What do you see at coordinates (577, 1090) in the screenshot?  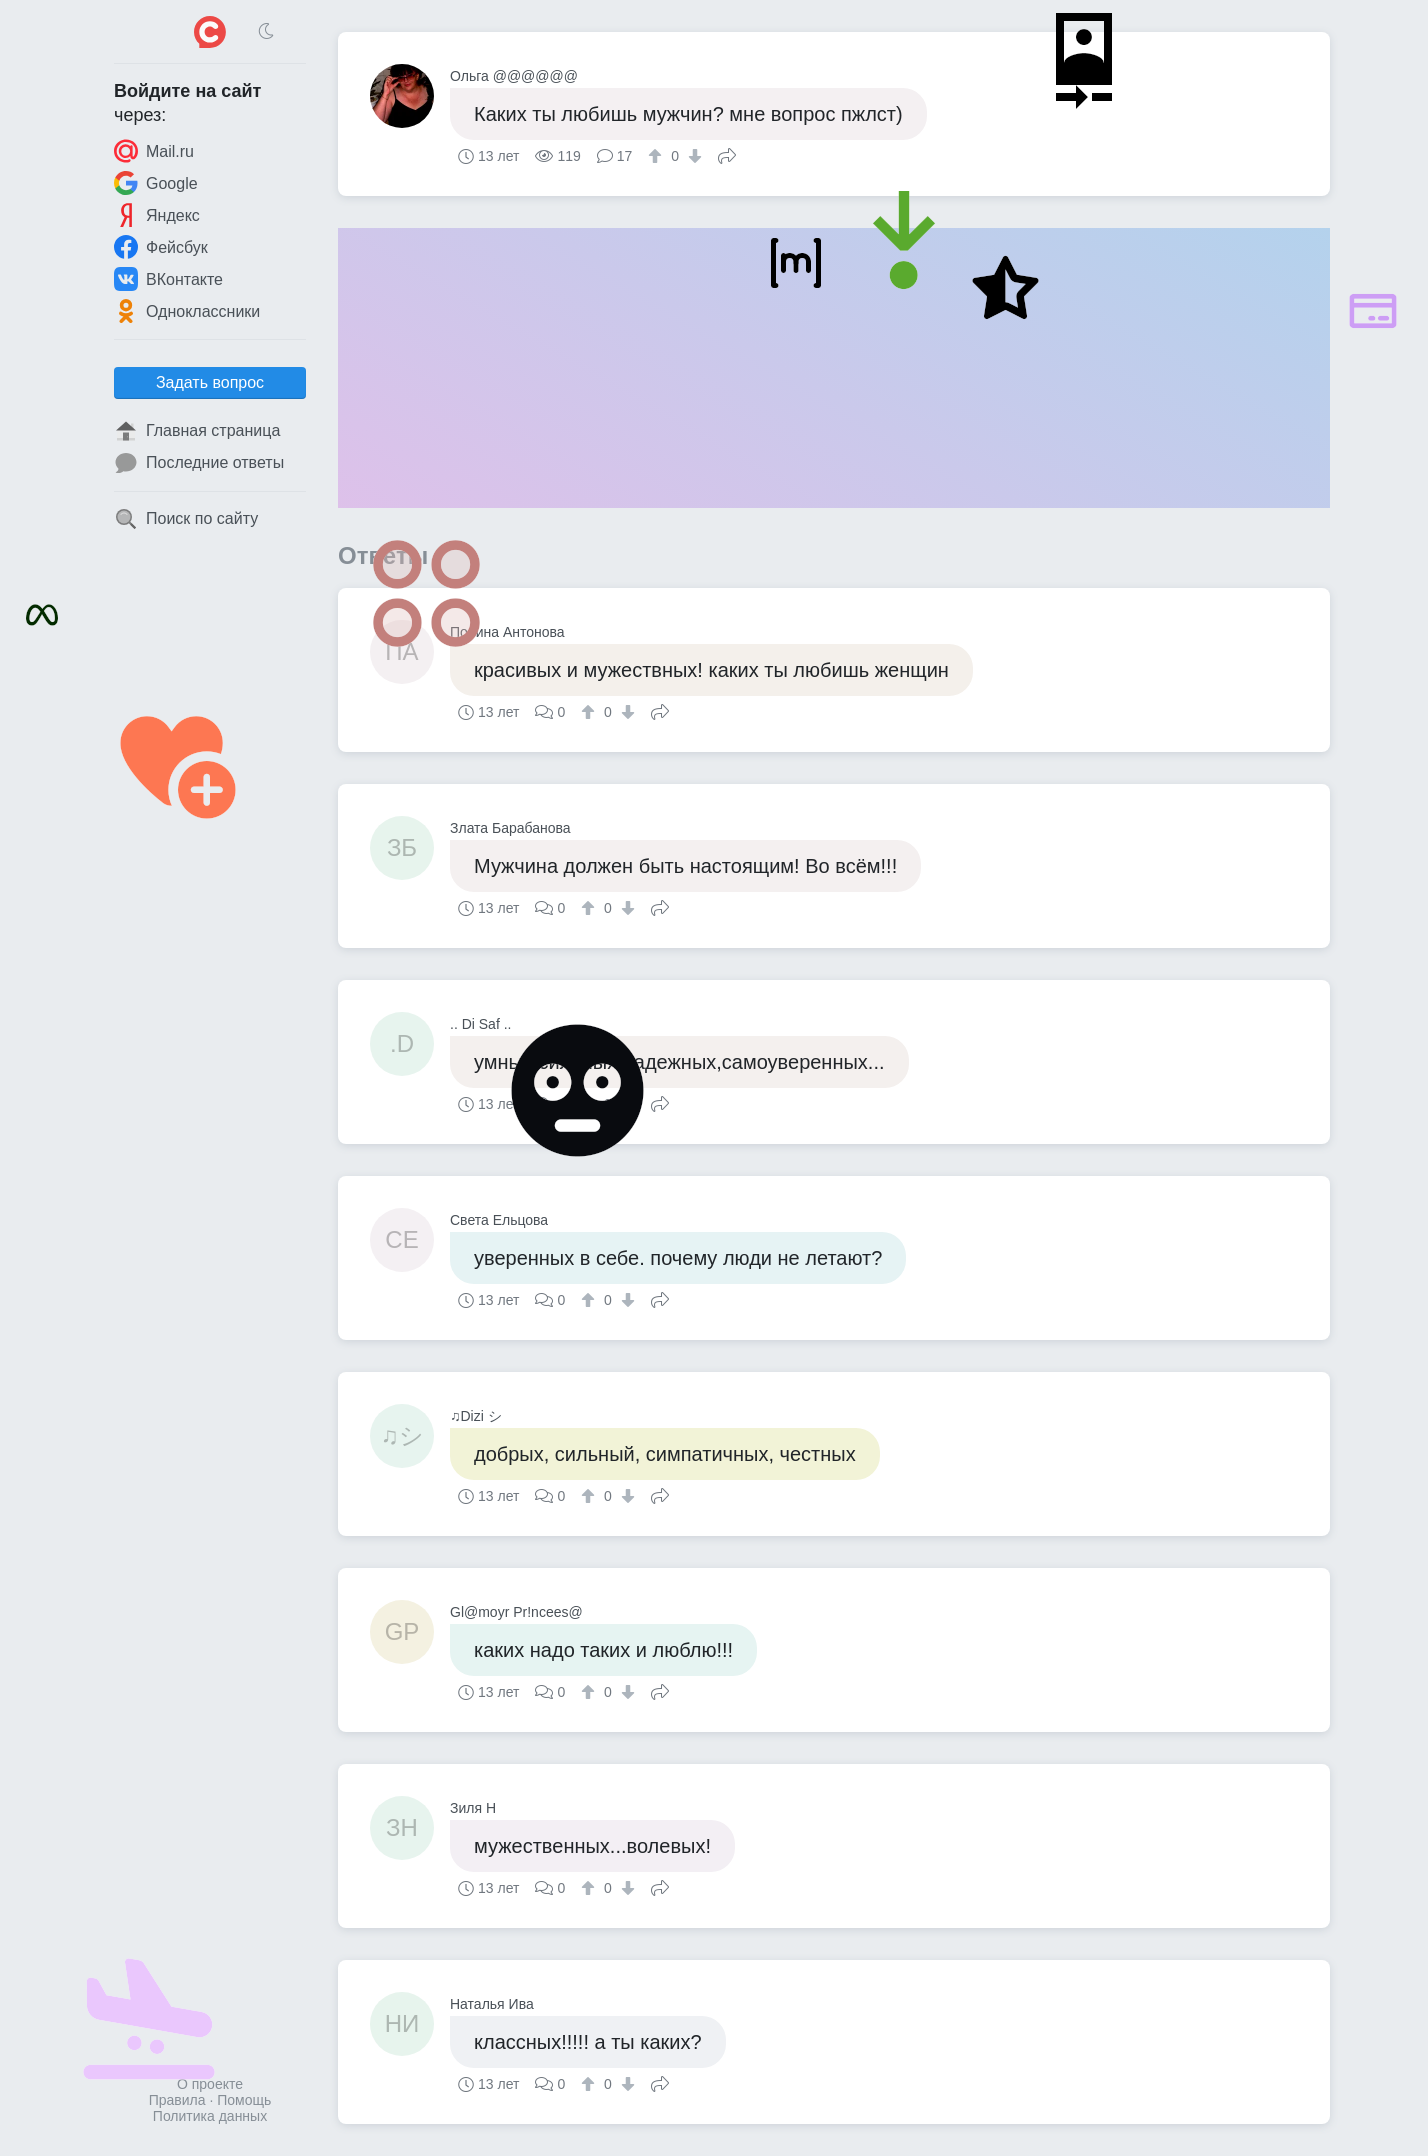 I see `react with embarrassment or surprise` at bounding box center [577, 1090].